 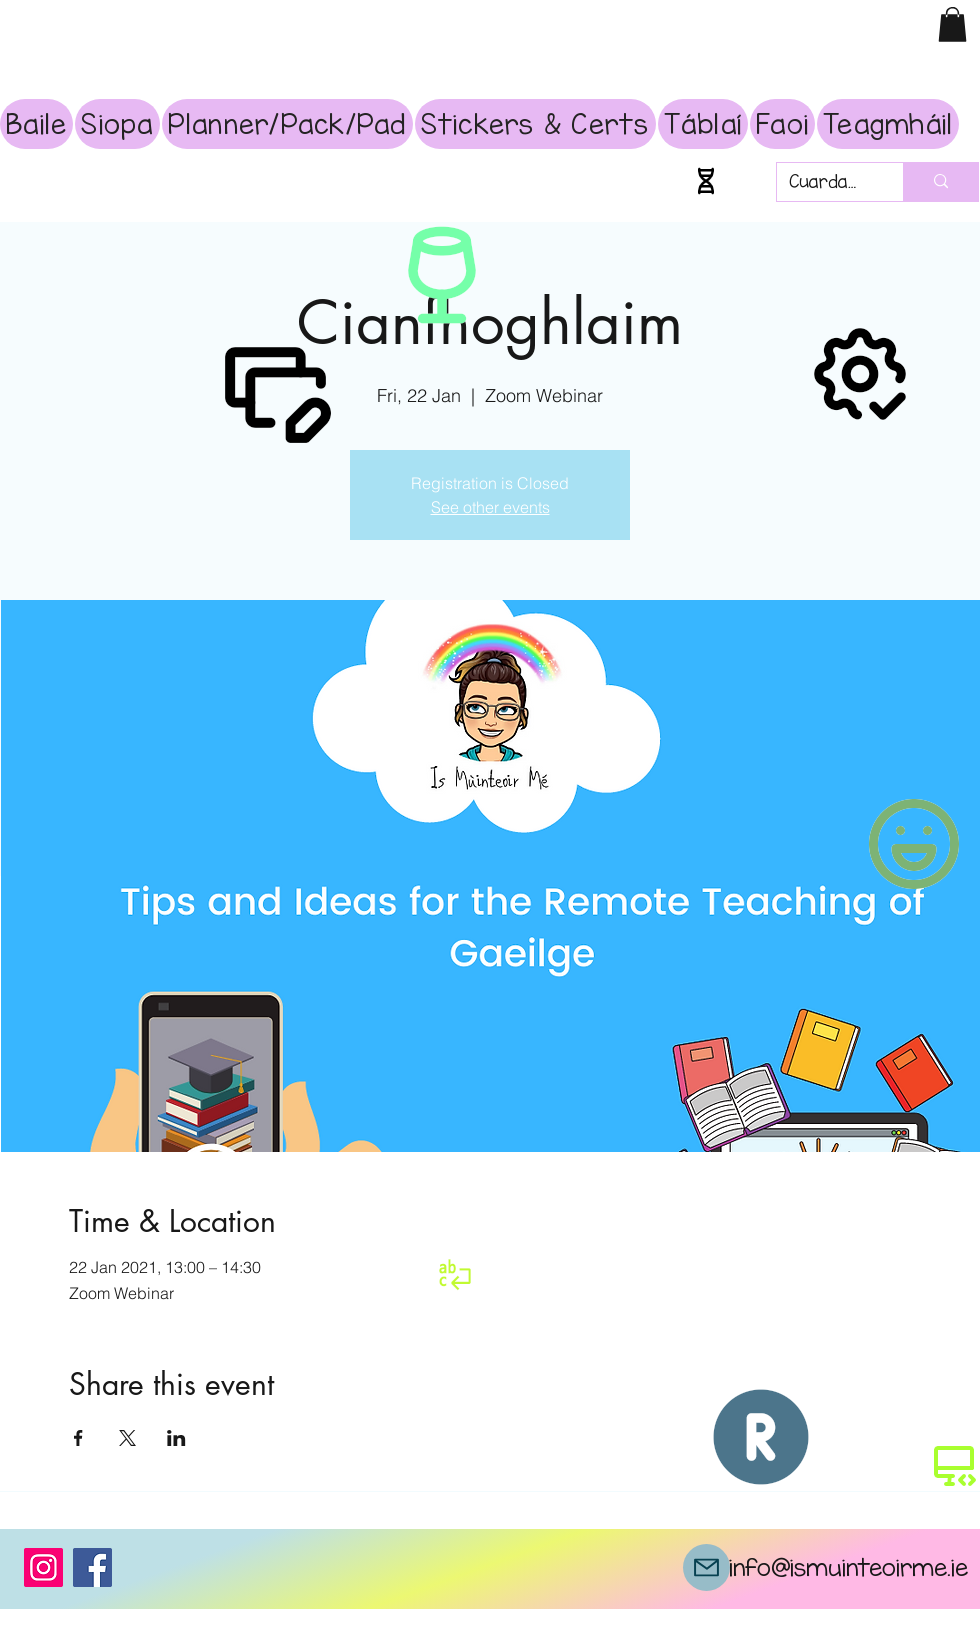 I want to click on settings saved successfully, so click(x=860, y=374).